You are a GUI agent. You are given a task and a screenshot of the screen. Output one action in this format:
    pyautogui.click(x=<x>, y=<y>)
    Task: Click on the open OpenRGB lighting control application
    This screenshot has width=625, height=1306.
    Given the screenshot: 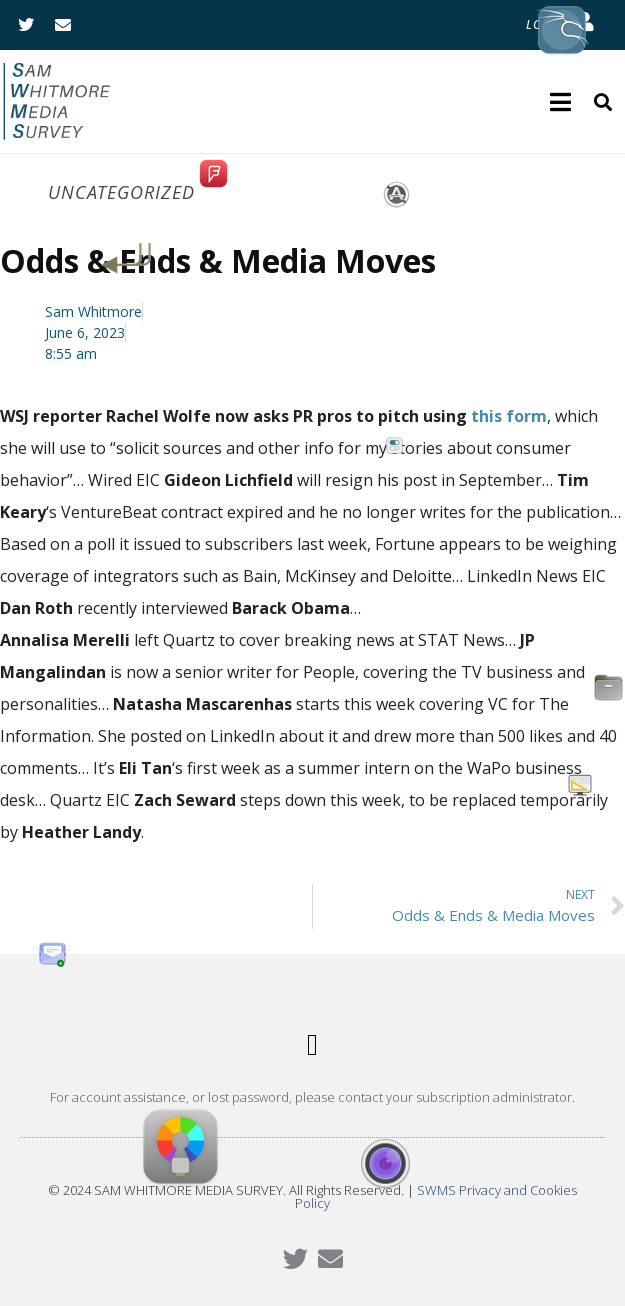 What is the action you would take?
    pyautogui.click(x=180, y=1146)
    